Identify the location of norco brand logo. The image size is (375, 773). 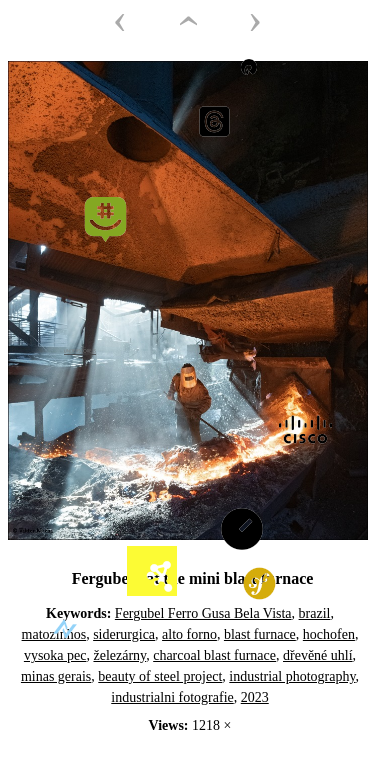
(65, 629).